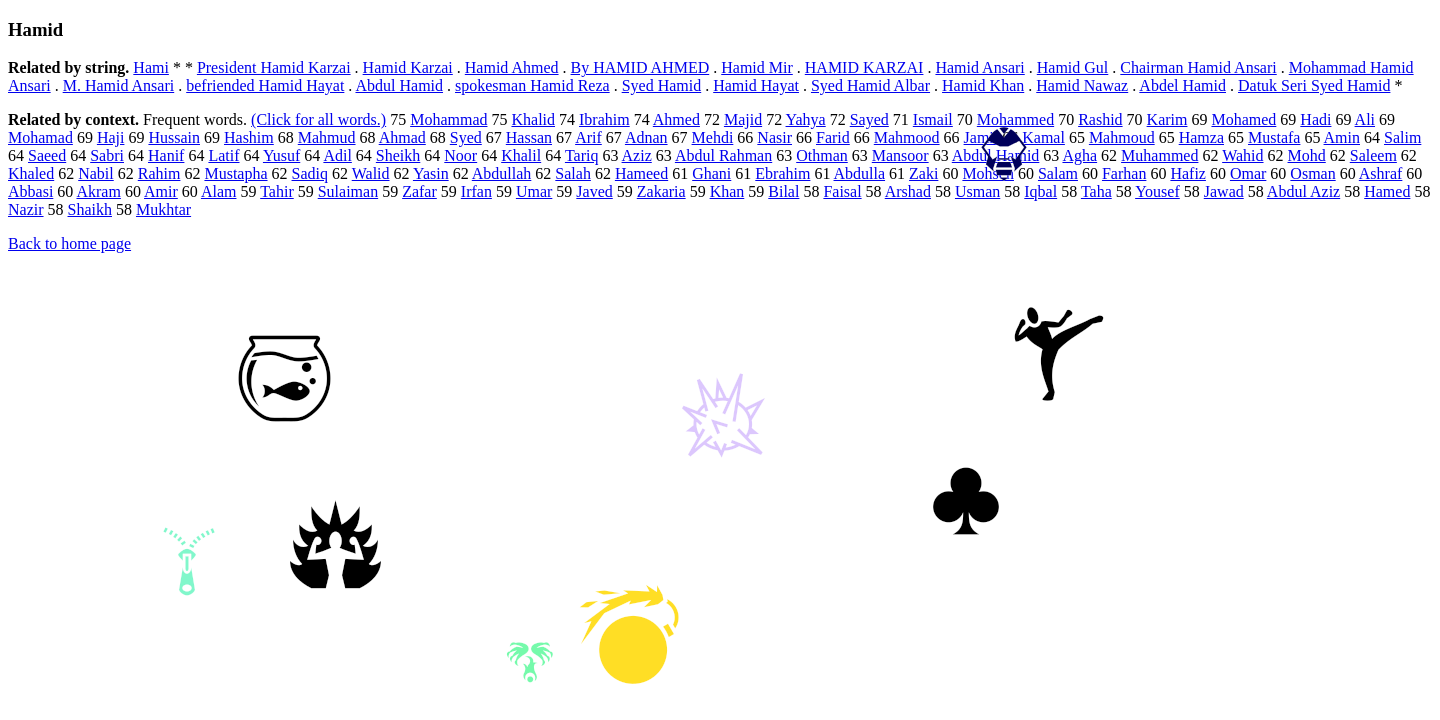 This screenshot has height=720, width=1440. What do you see at coordinates (529, 659) in the screenshot?
I see `ignite or activate a fire-related feature` at bounding box center [529, 659].